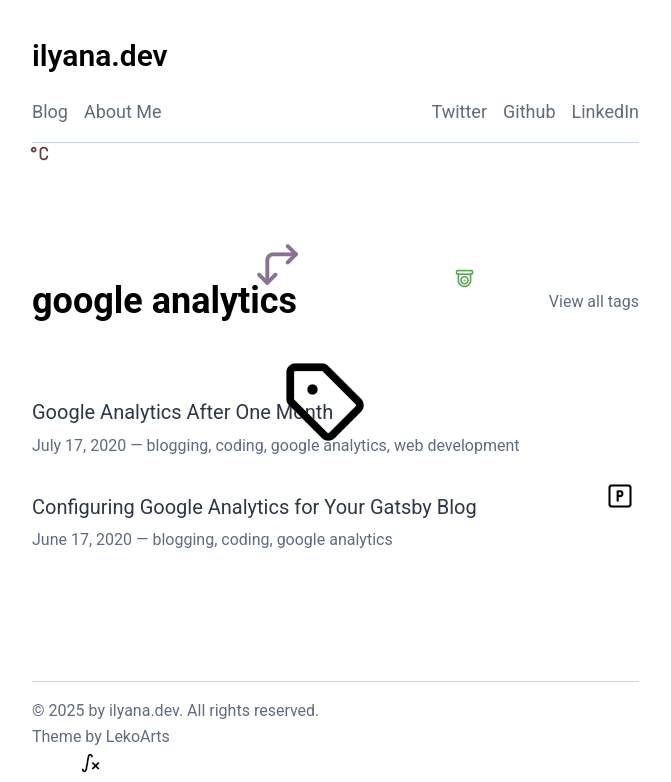  I want to click on display temperature in celsius, so click(39, 153).